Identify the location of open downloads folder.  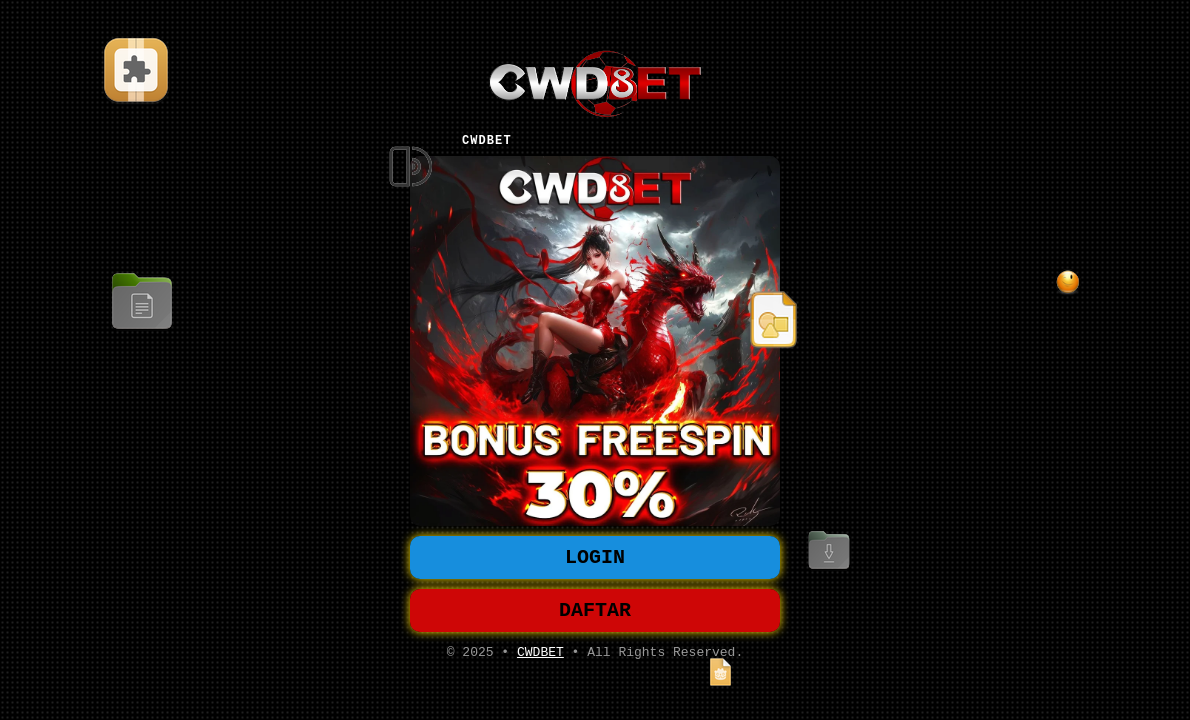
(829, 550).